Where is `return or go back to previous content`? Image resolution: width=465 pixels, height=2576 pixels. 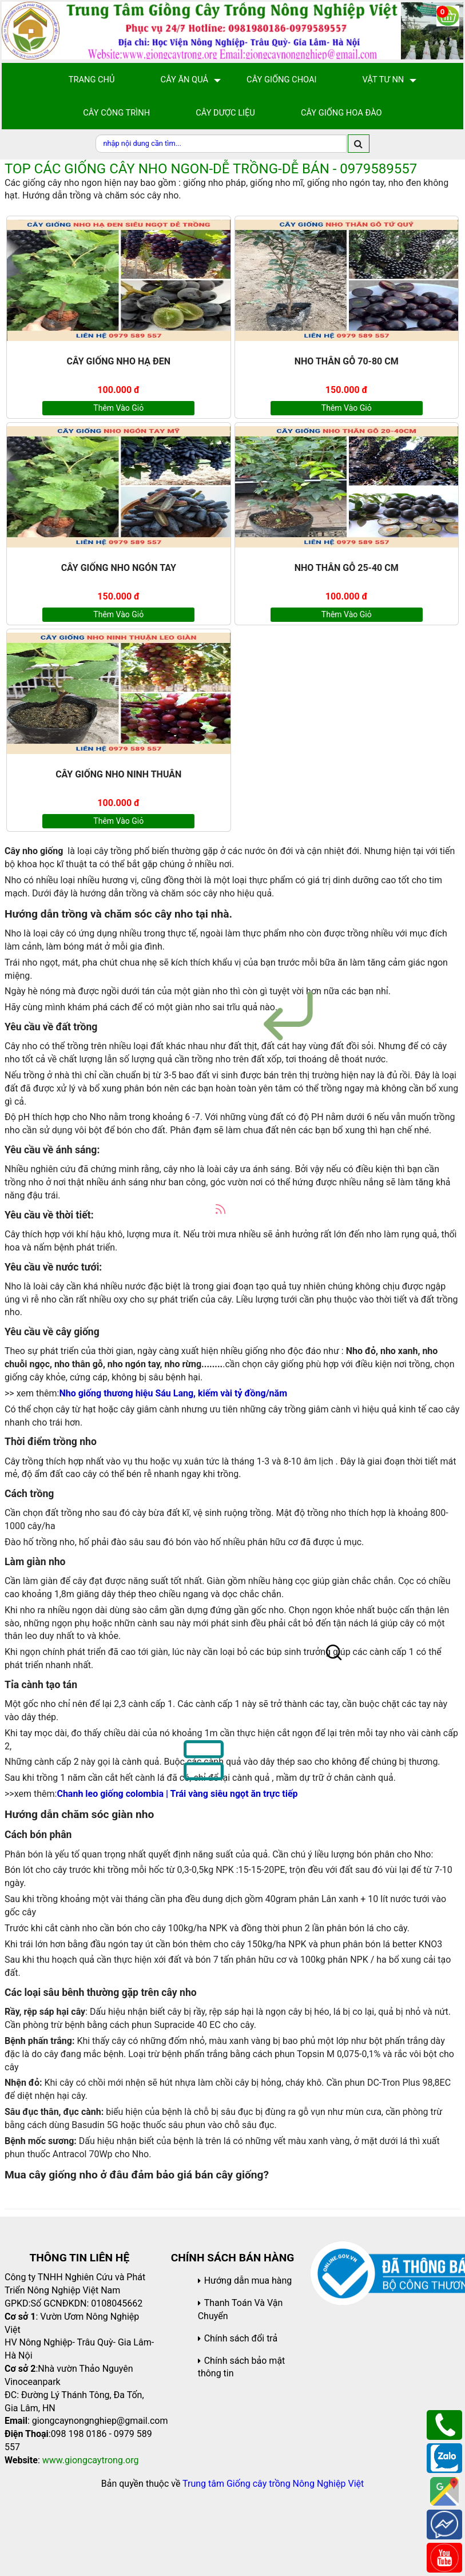 return or go back to previous content is located at coordinates (288, 1016).